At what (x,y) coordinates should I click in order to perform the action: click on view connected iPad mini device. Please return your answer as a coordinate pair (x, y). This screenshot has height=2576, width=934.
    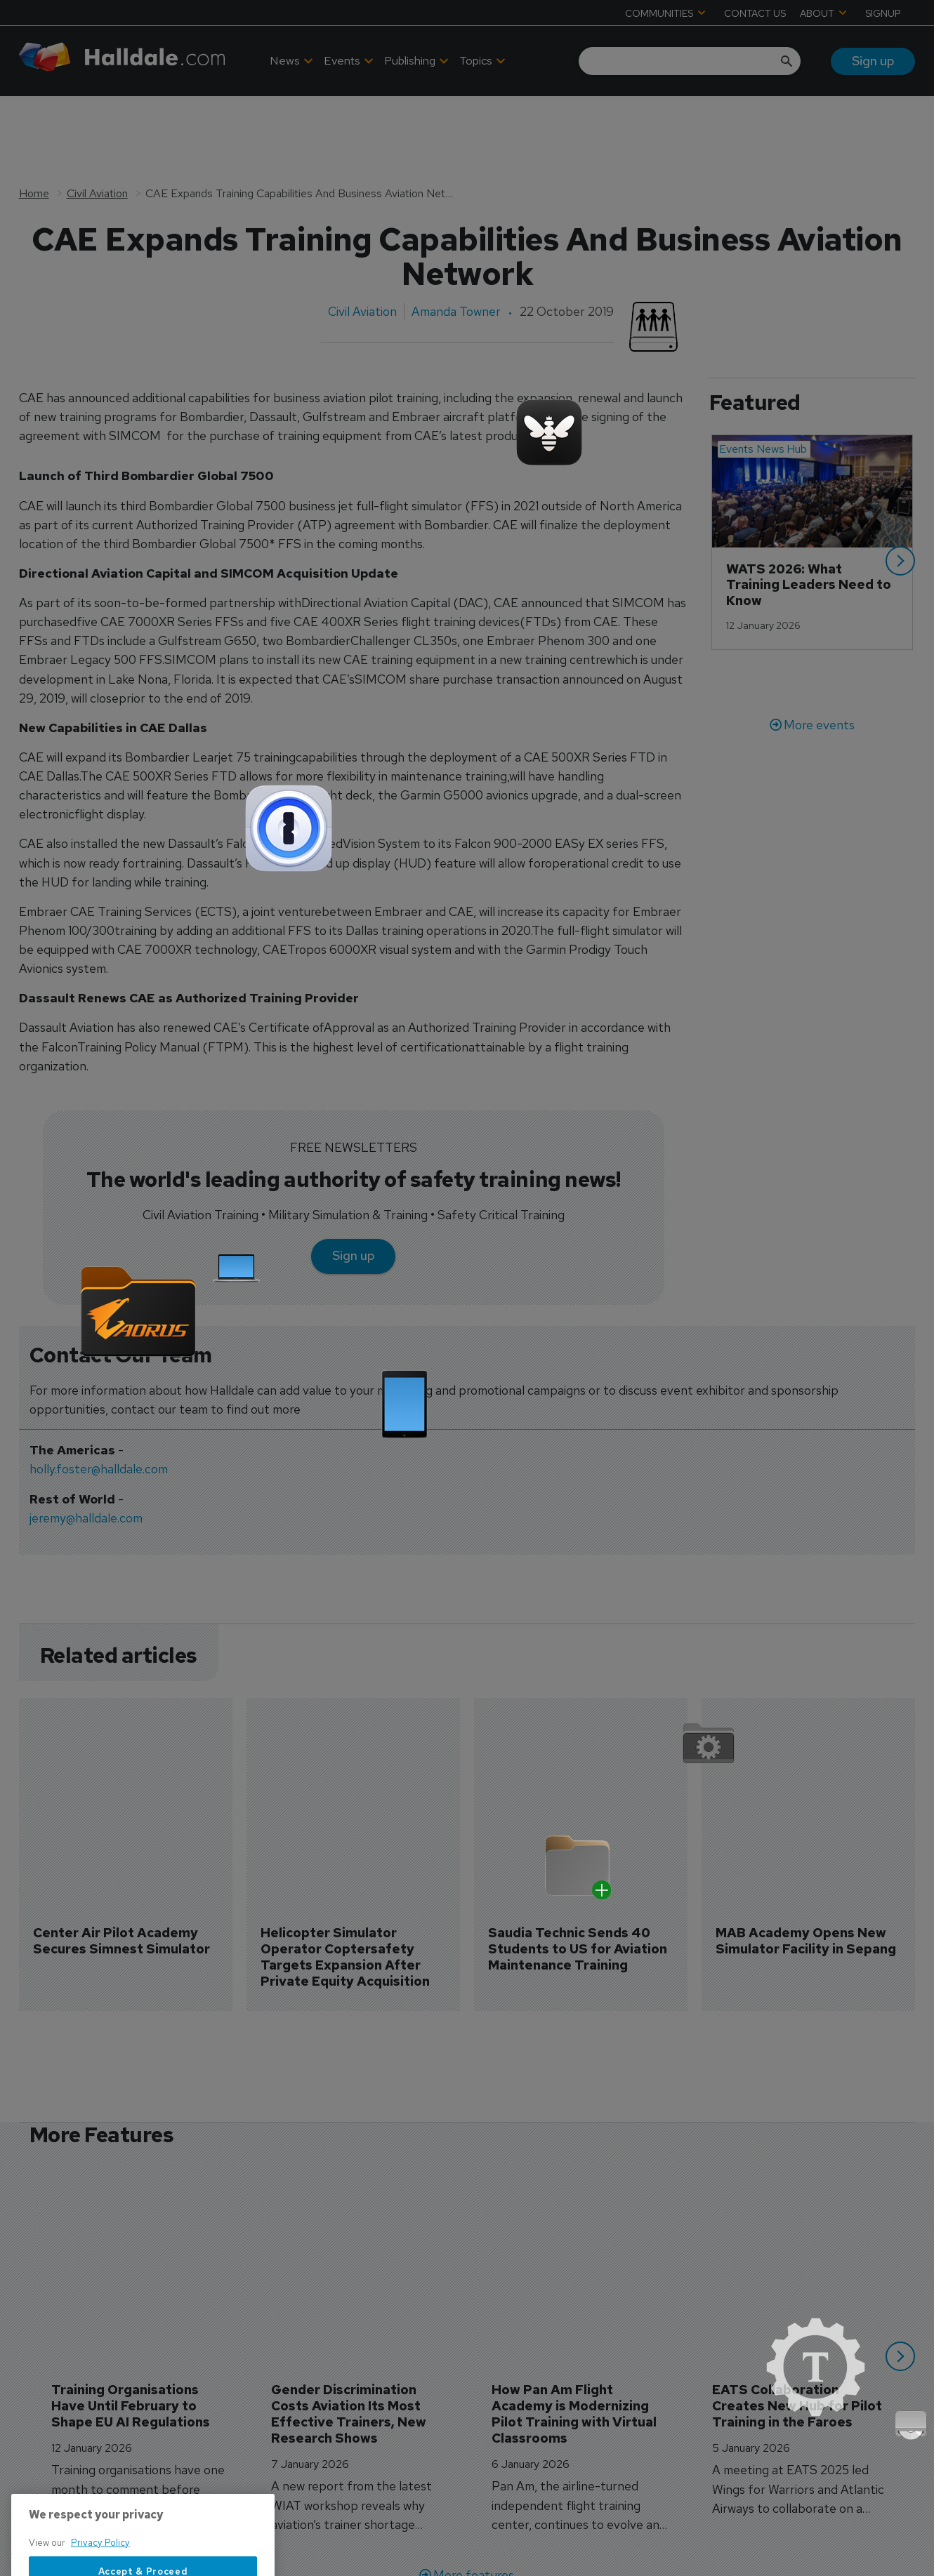
    Looking at the image, I should click on (404, 1398).